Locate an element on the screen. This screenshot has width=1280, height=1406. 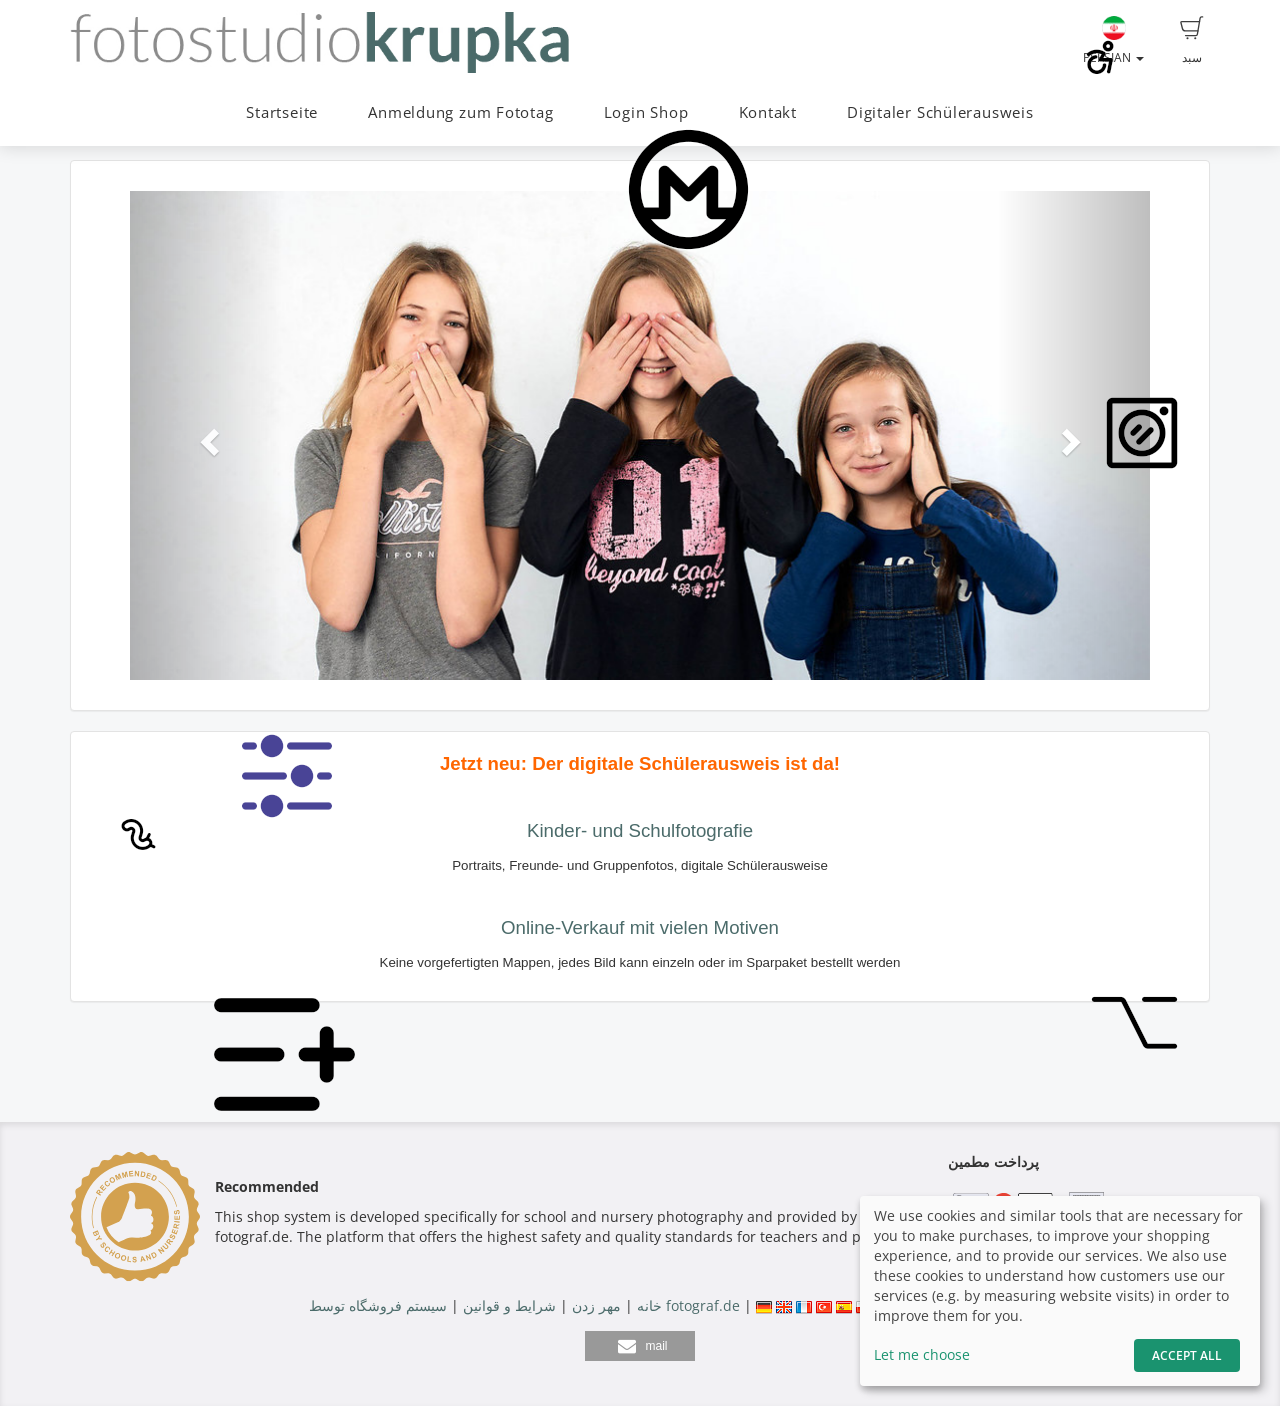
indicates the option or alt key modifier is located at coordinates (1134, 1019).